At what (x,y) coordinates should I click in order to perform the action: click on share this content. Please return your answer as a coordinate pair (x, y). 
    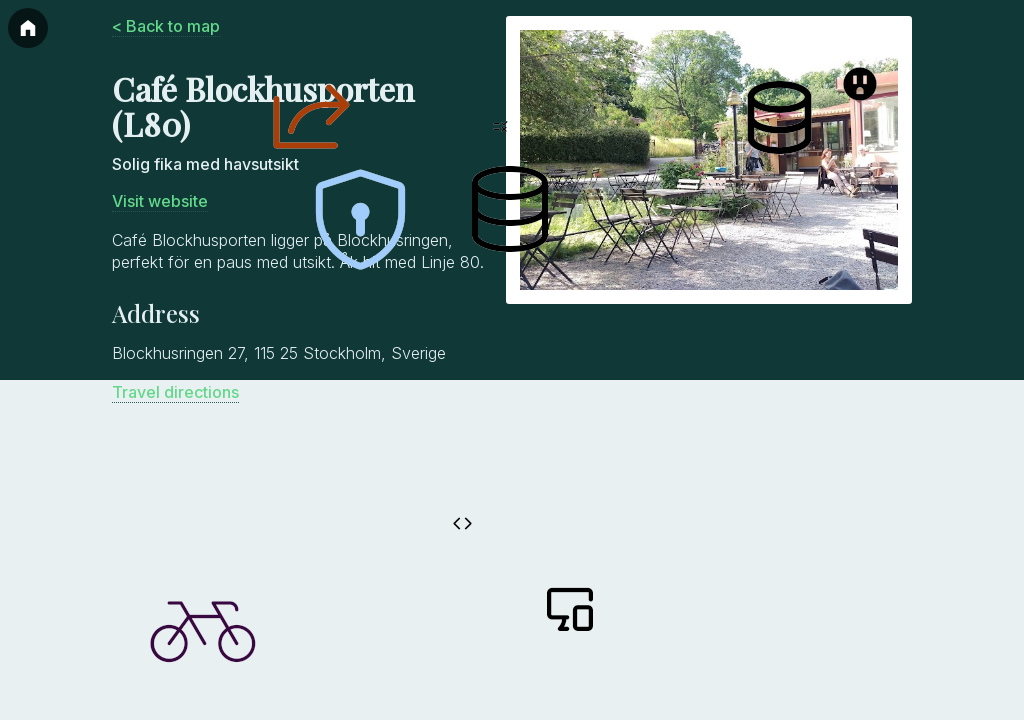
    Looking at the image, I should click on (311, 113).